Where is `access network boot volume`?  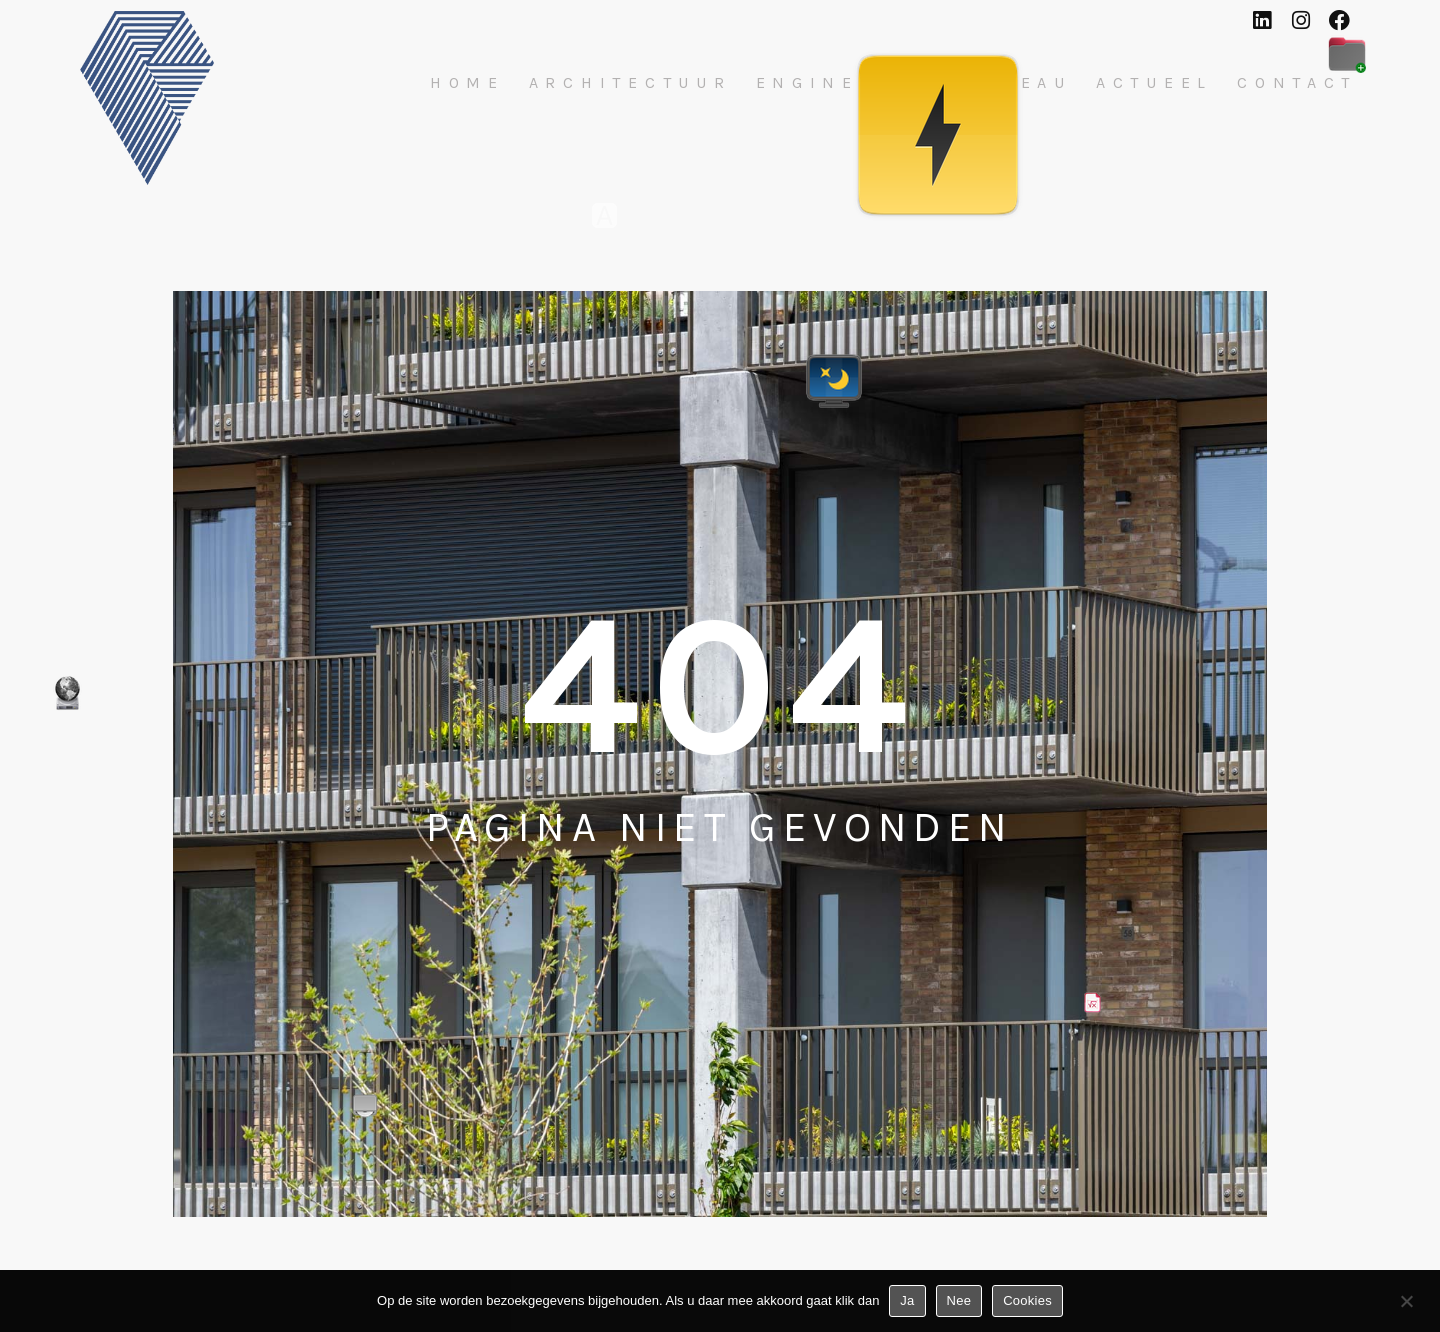
access network boot volume is located at coordinates (66, 693).